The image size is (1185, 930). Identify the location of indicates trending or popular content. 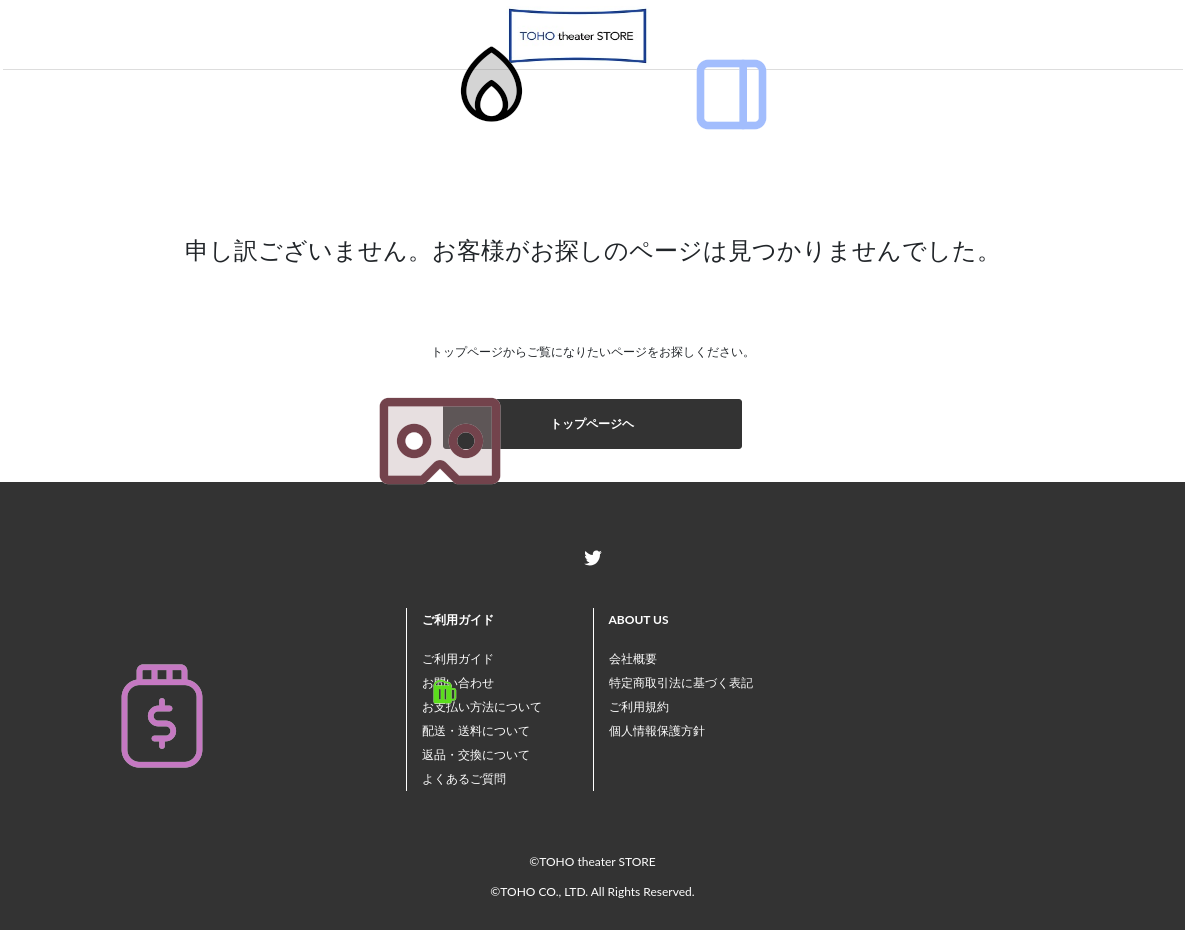
(491, 85).